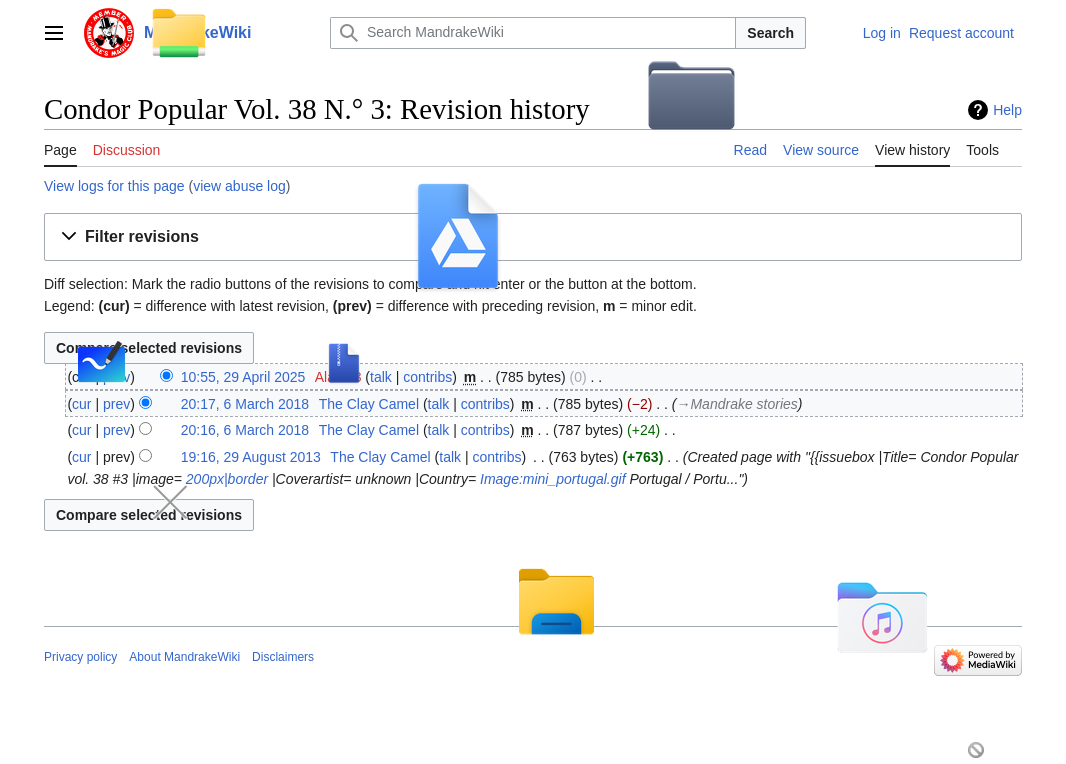  Describe the element at coordinates (691, 95) in the screenshot. I see `open folder to view contents` at that location.